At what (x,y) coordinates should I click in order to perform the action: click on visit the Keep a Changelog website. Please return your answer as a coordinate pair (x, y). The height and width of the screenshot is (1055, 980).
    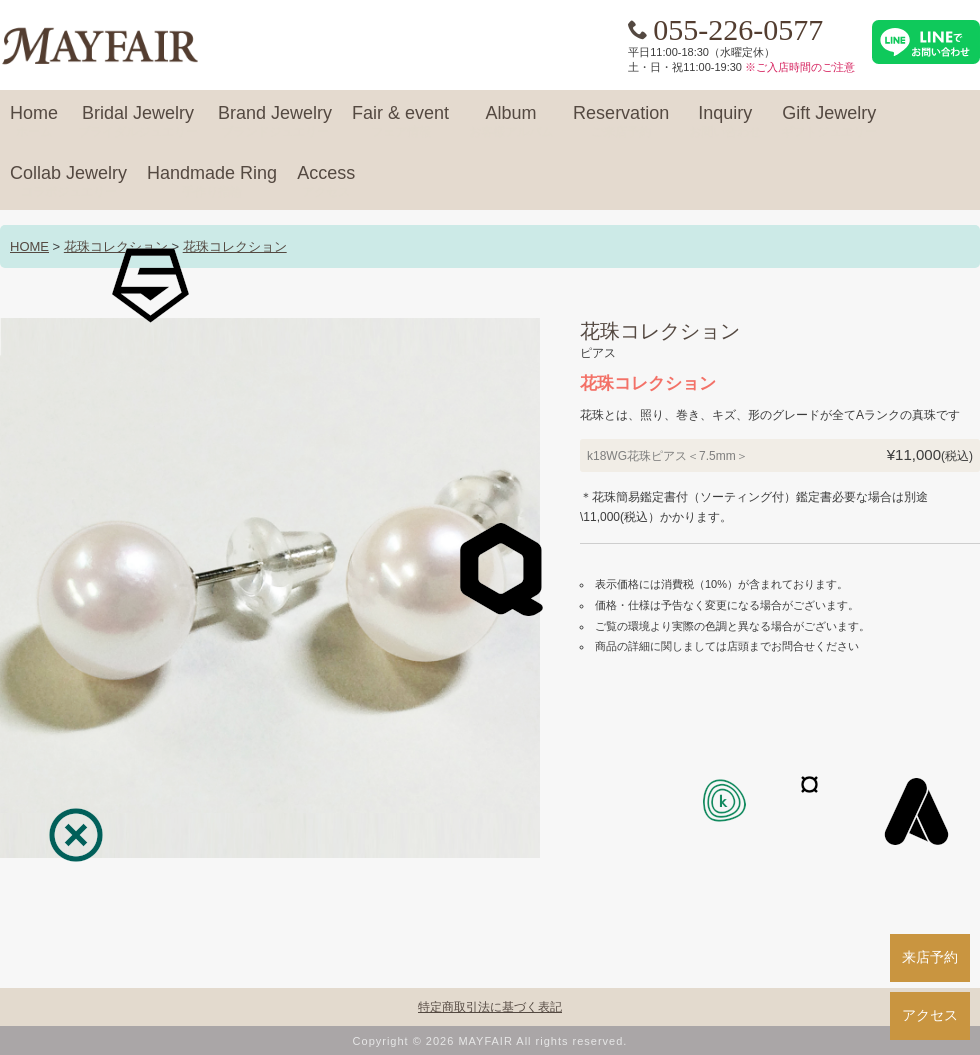
    Looking at the image, I should click on (724, 800).